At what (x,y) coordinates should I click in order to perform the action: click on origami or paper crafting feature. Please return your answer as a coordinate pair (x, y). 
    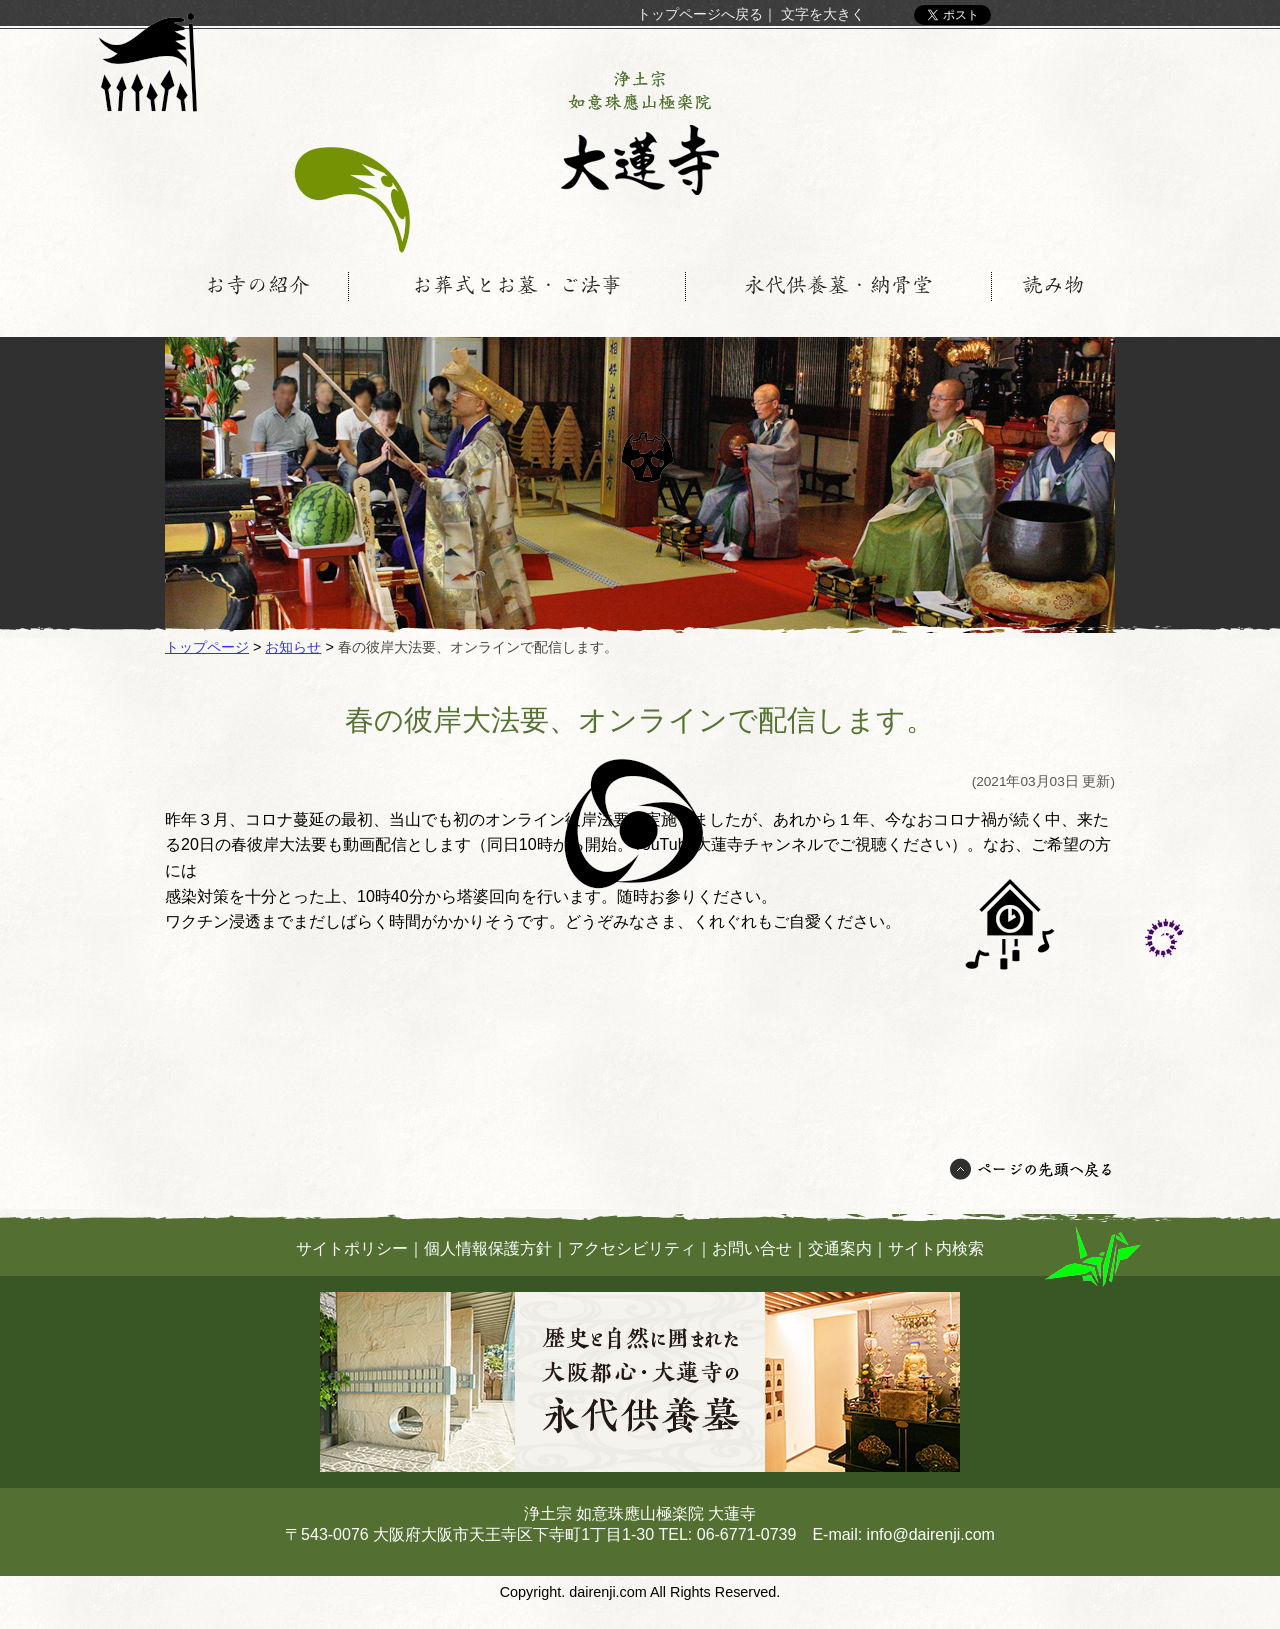
    Looking at the image, I should click on (1092, 1256).